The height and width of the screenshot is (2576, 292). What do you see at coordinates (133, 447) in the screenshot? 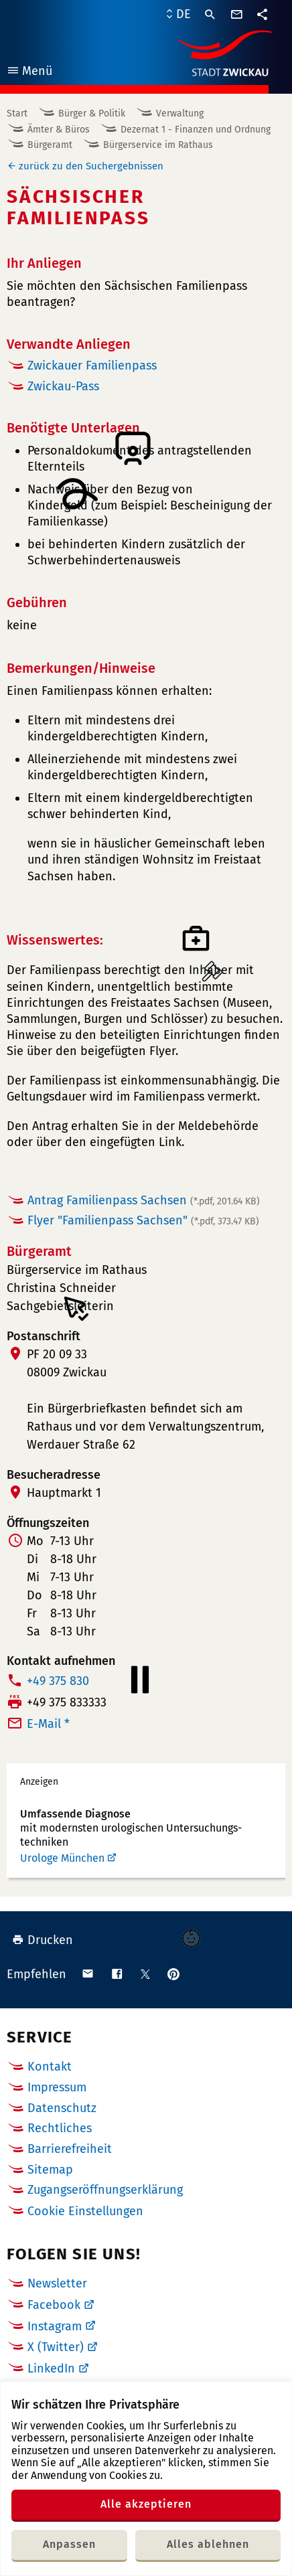
I see `view user's screen or monitor activity` at bounding box center [133, 447].